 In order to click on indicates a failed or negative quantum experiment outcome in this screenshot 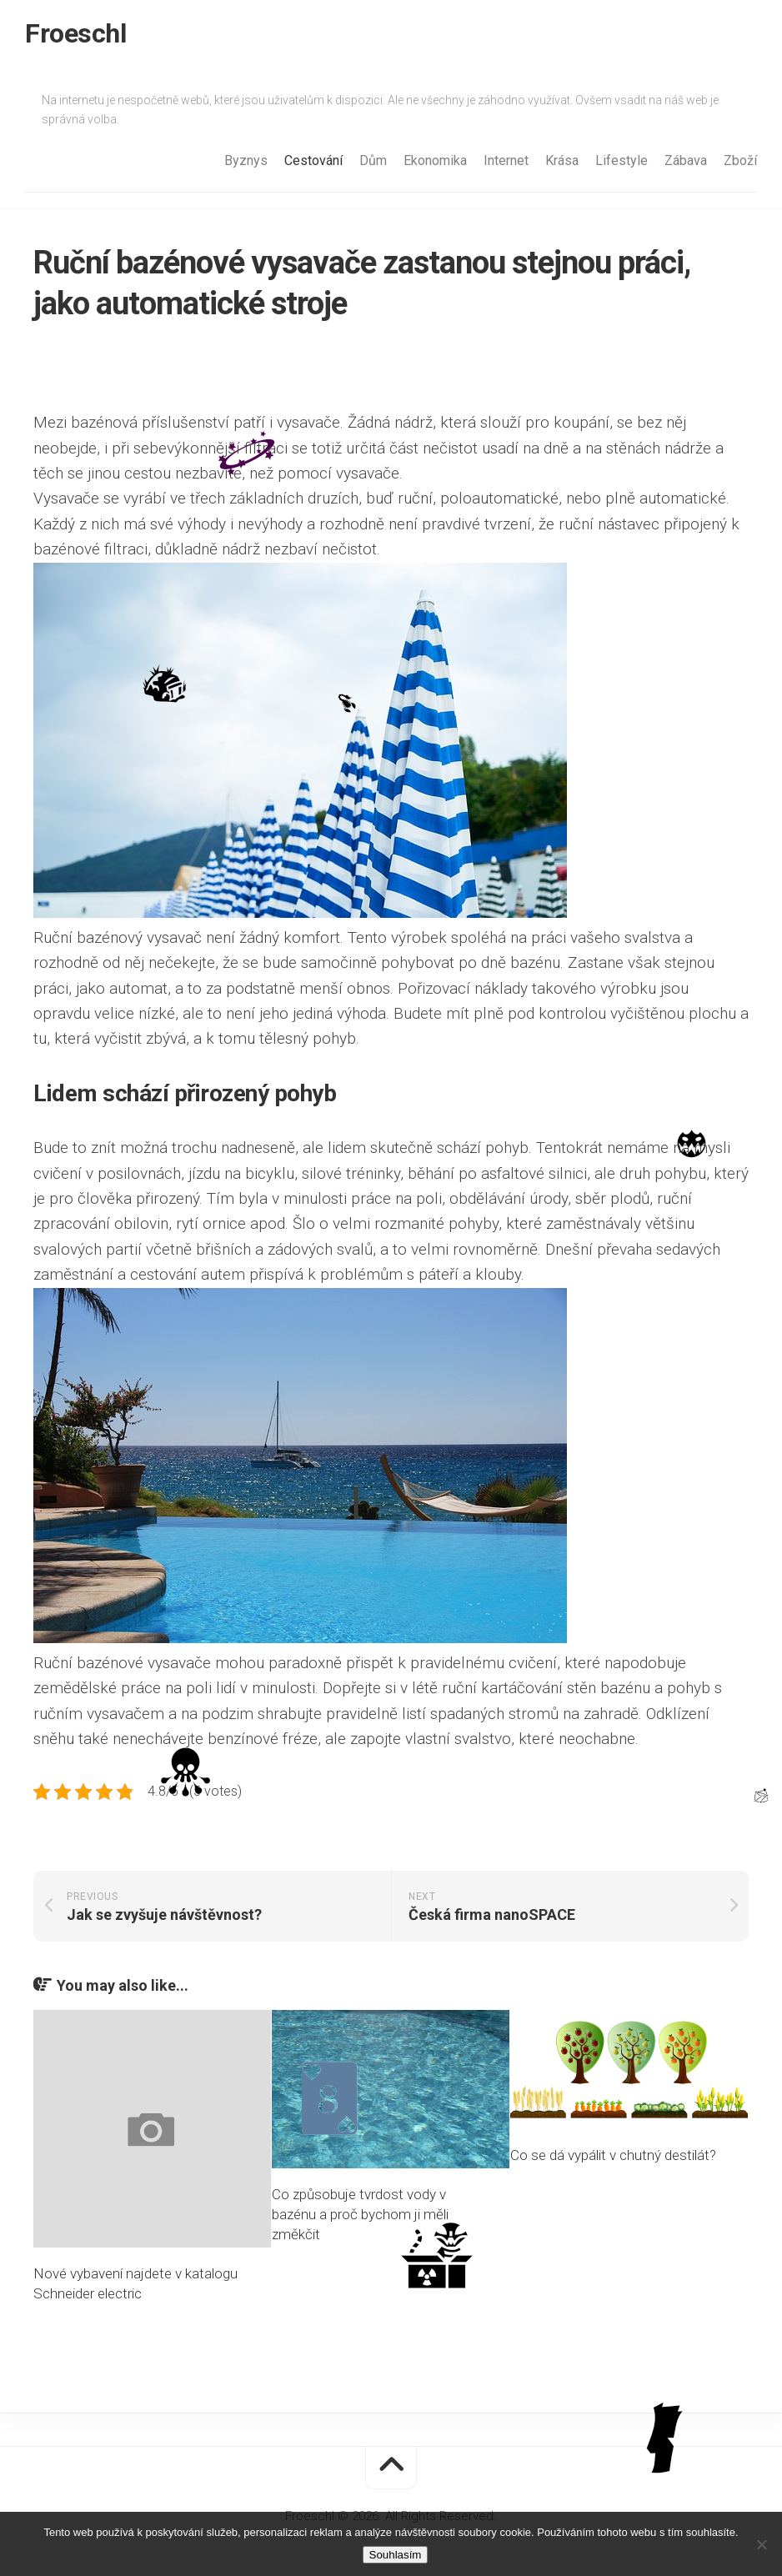, I will do `click(437, 2253)`.